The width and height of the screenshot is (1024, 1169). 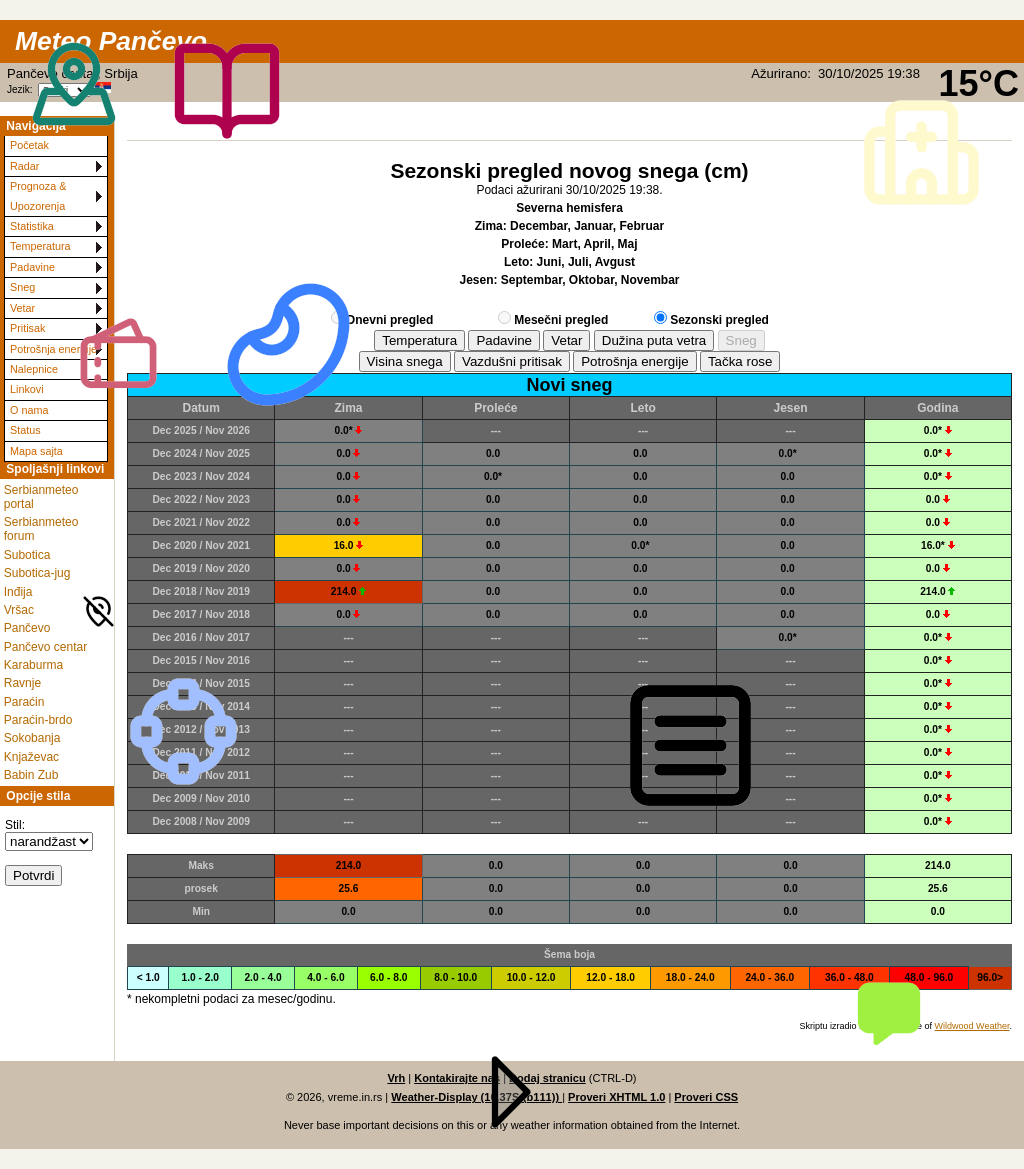 I want to click on indicates bean or legume ingredient, so click(x=288, y=344).